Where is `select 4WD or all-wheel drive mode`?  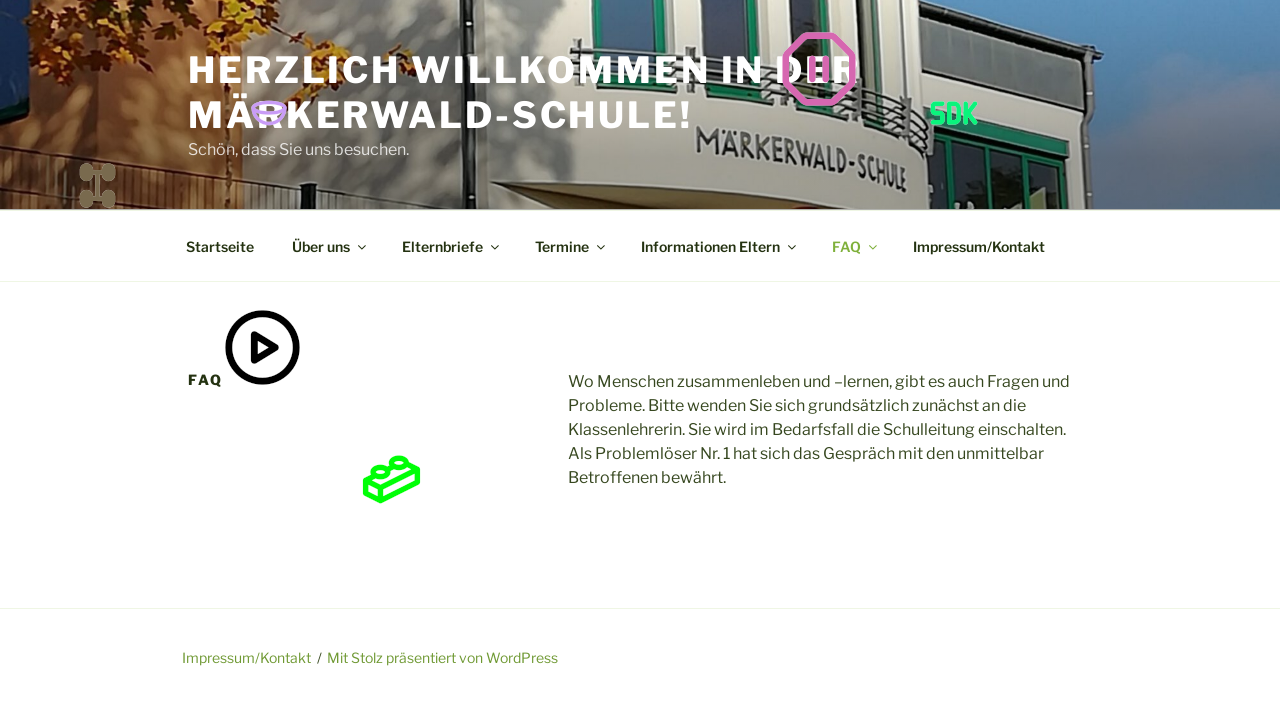 select 4WD or all-wheel drive mode is located at coordinates (97, 185).